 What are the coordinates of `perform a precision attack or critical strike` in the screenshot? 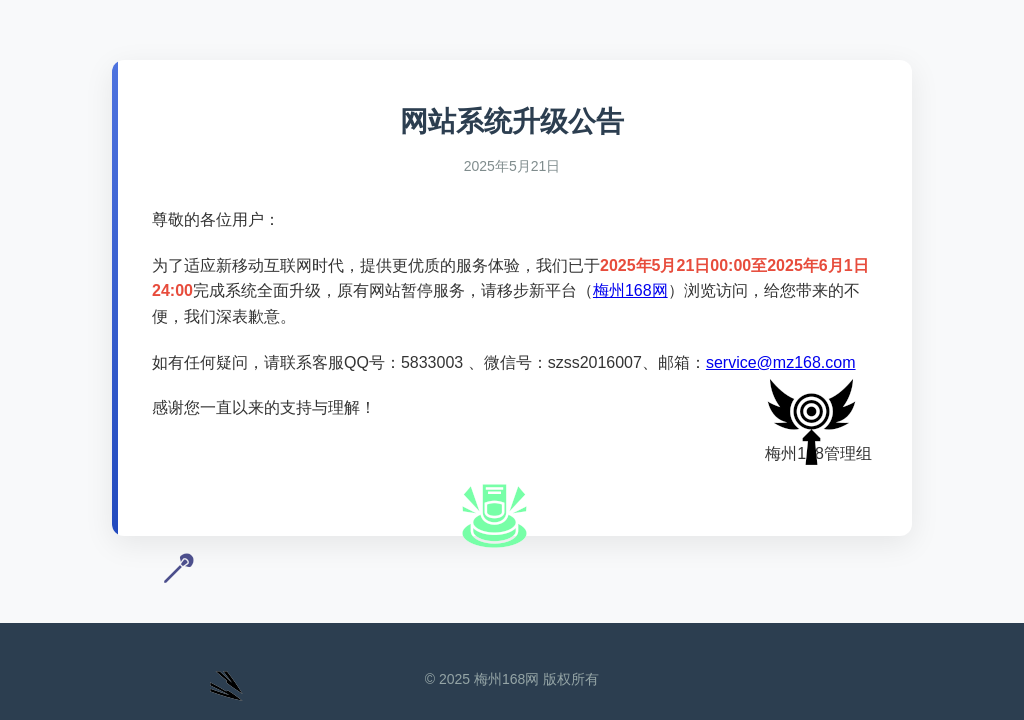 It's located at (226, 687).